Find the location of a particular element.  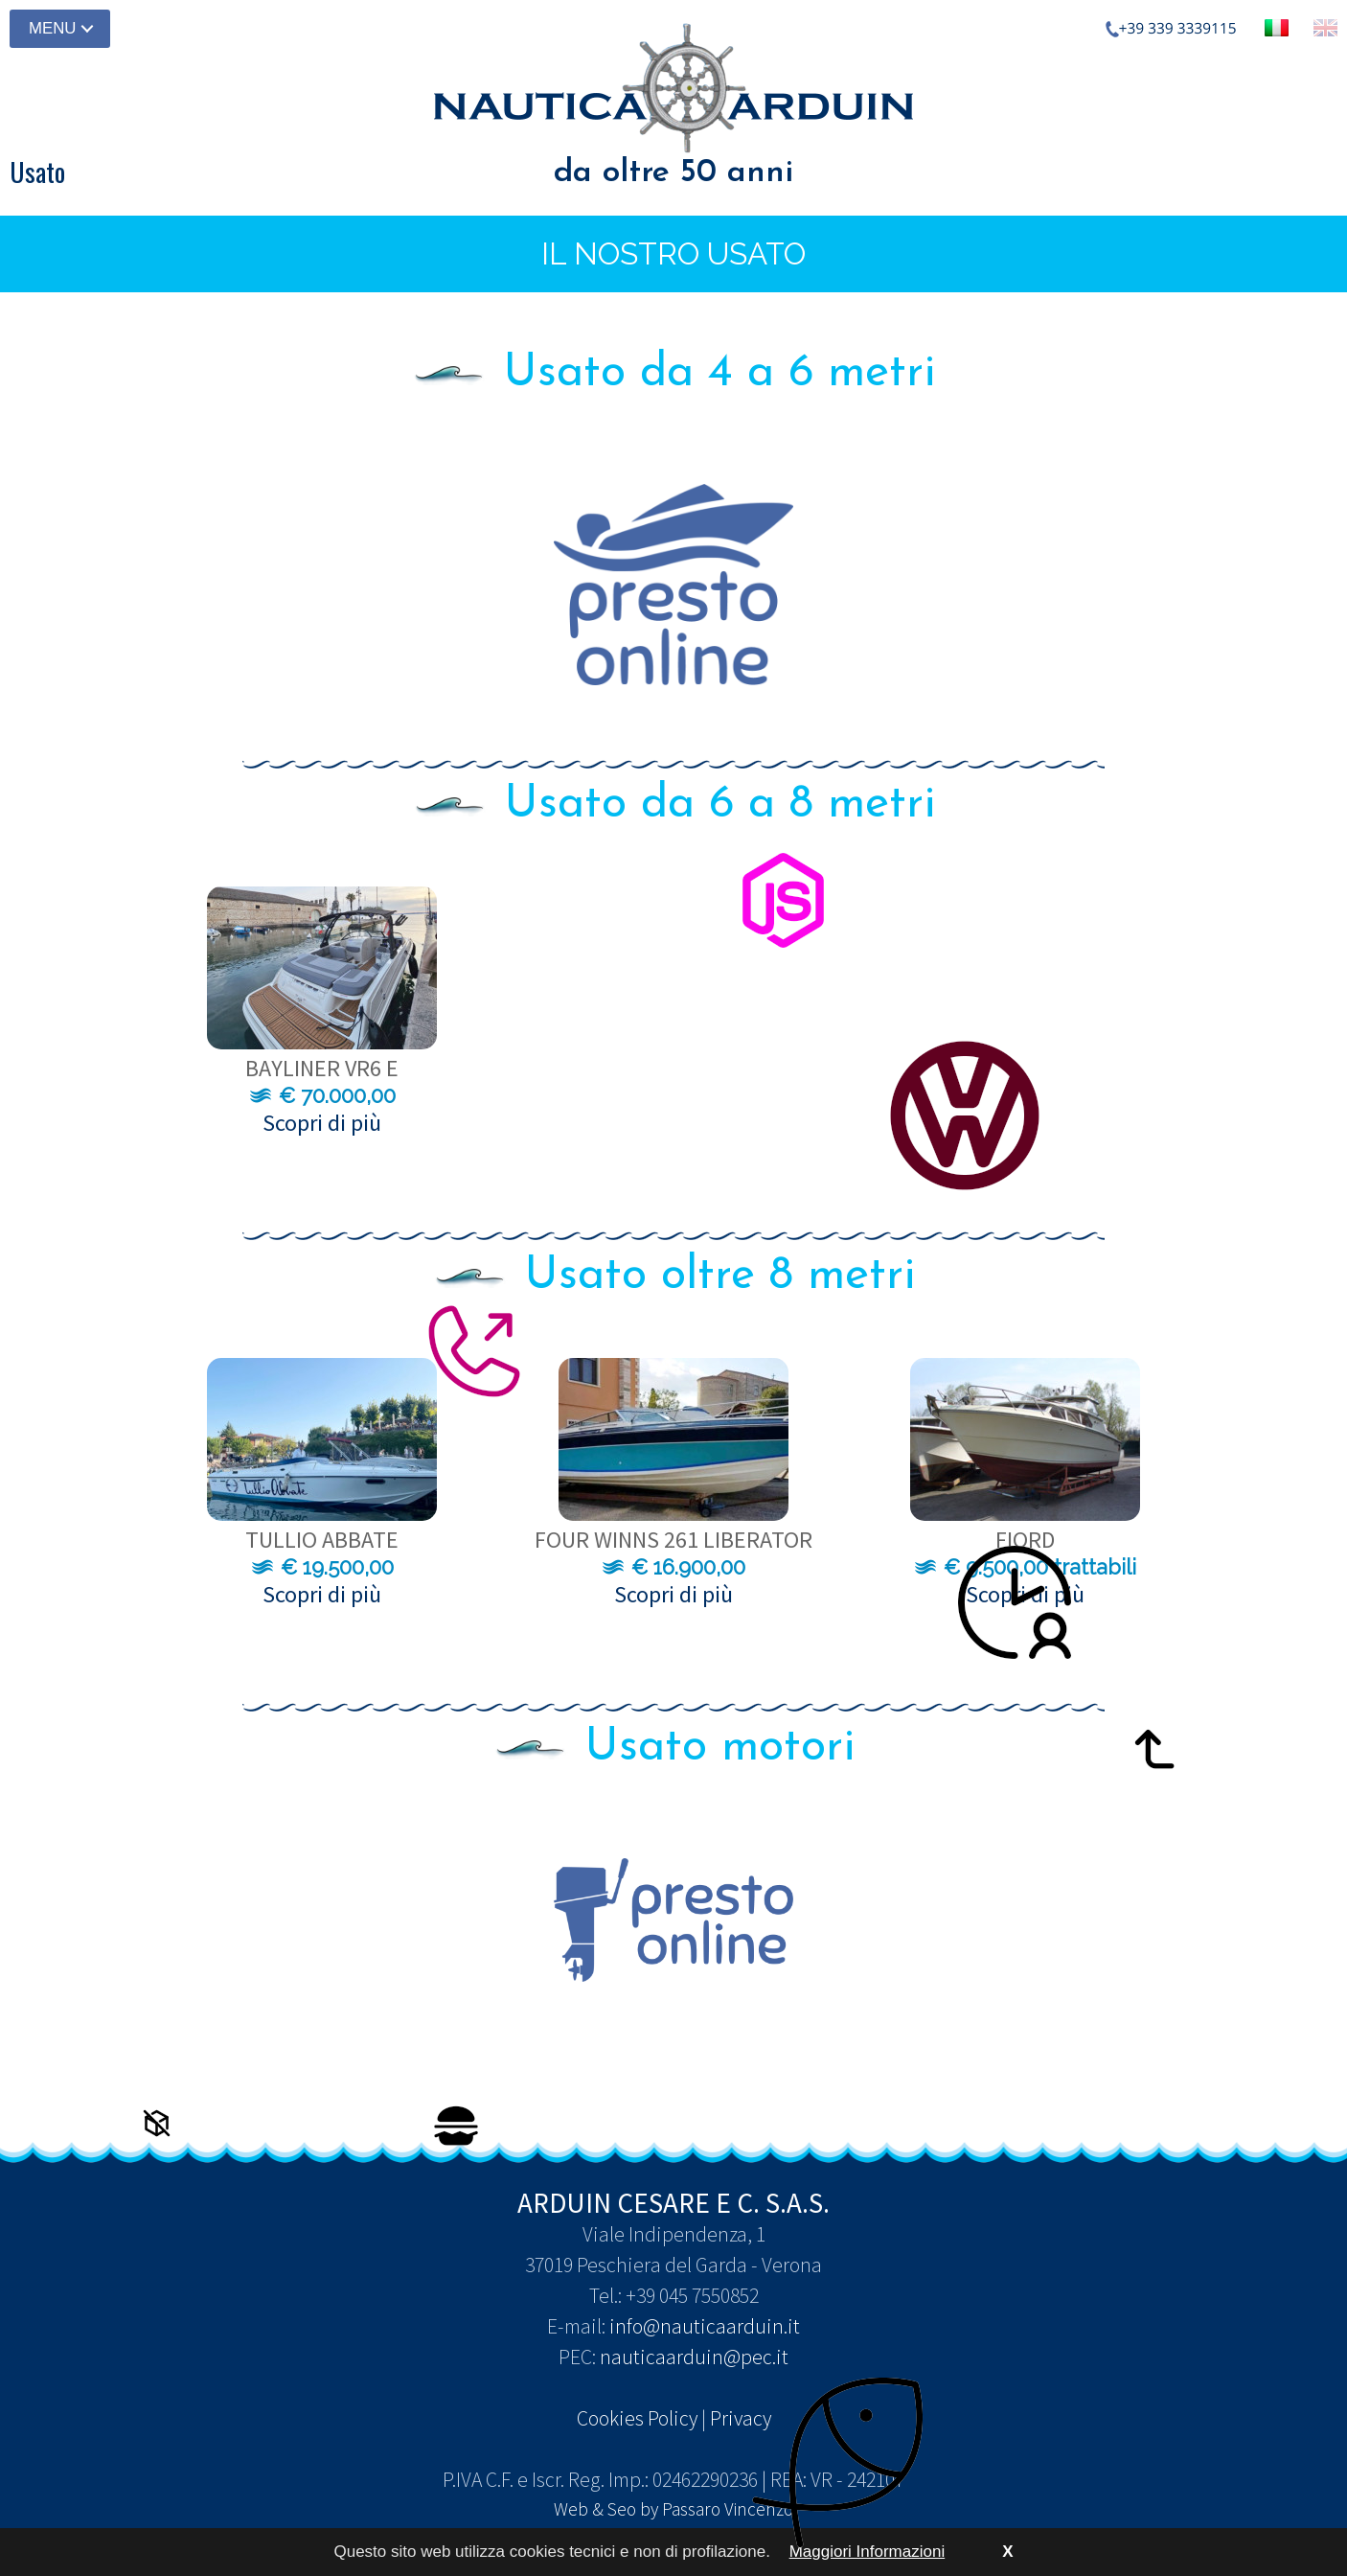

make an outgoing call is located at coordinates (476, 1349).